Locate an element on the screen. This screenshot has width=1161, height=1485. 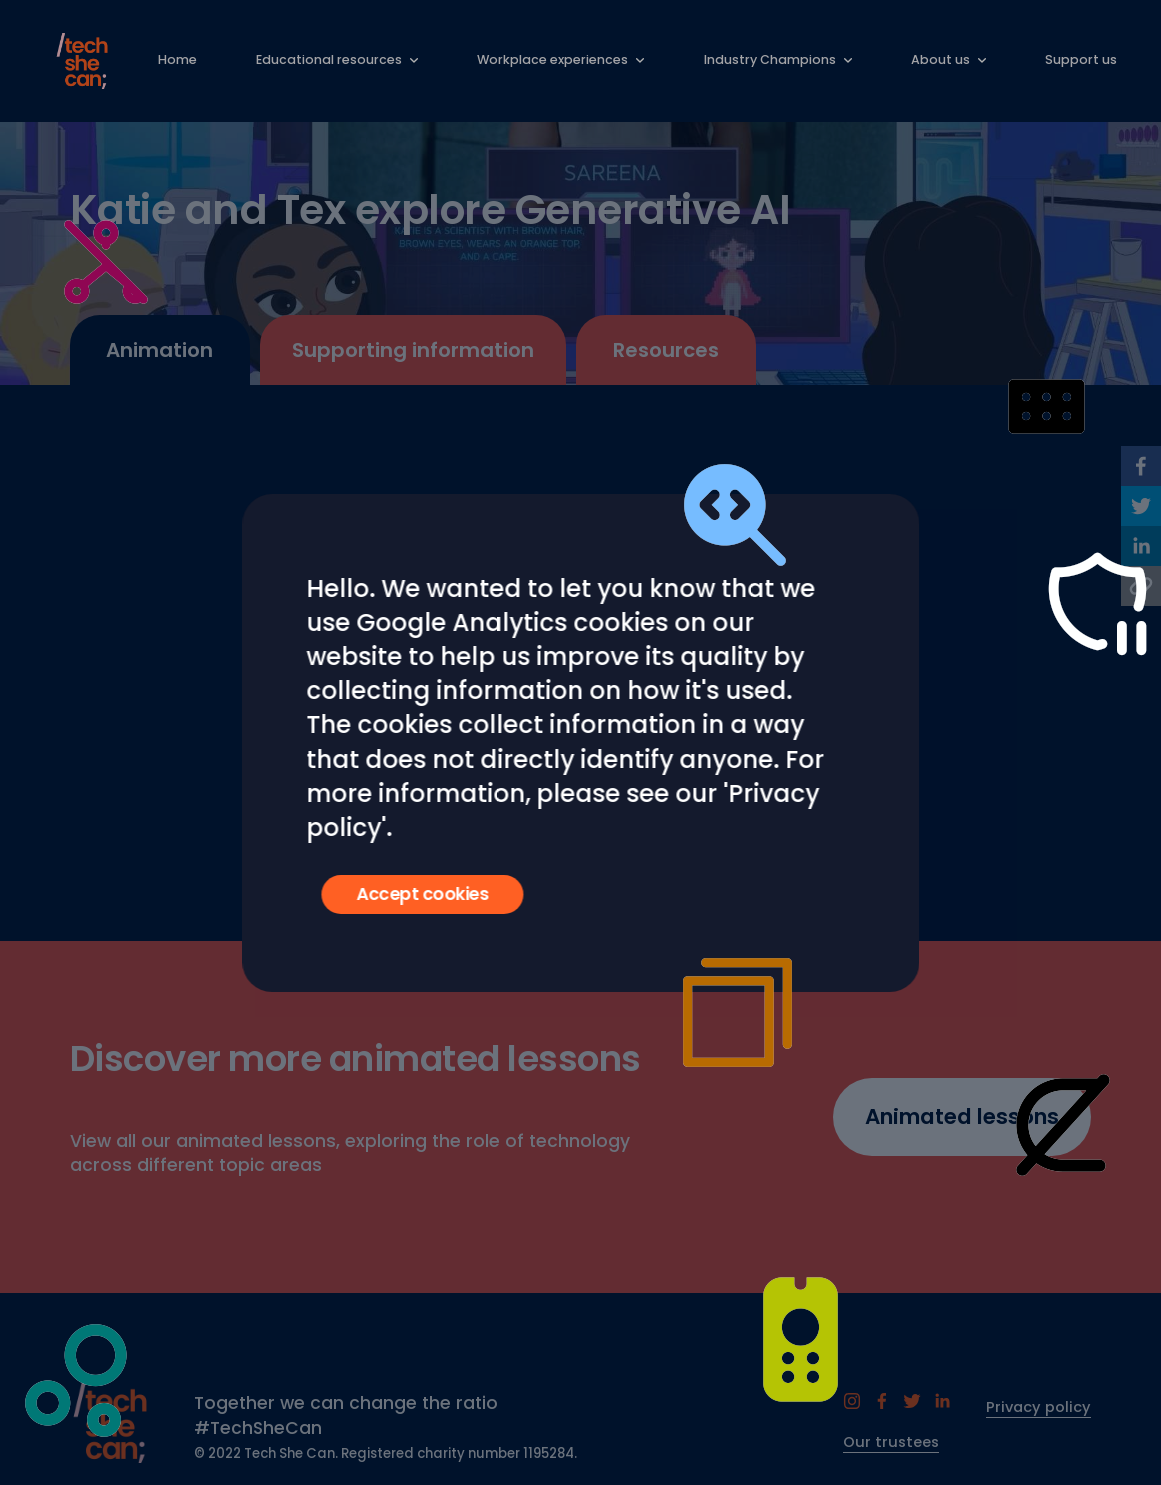
copy to clipboard is located at coordinates (737, 1012).